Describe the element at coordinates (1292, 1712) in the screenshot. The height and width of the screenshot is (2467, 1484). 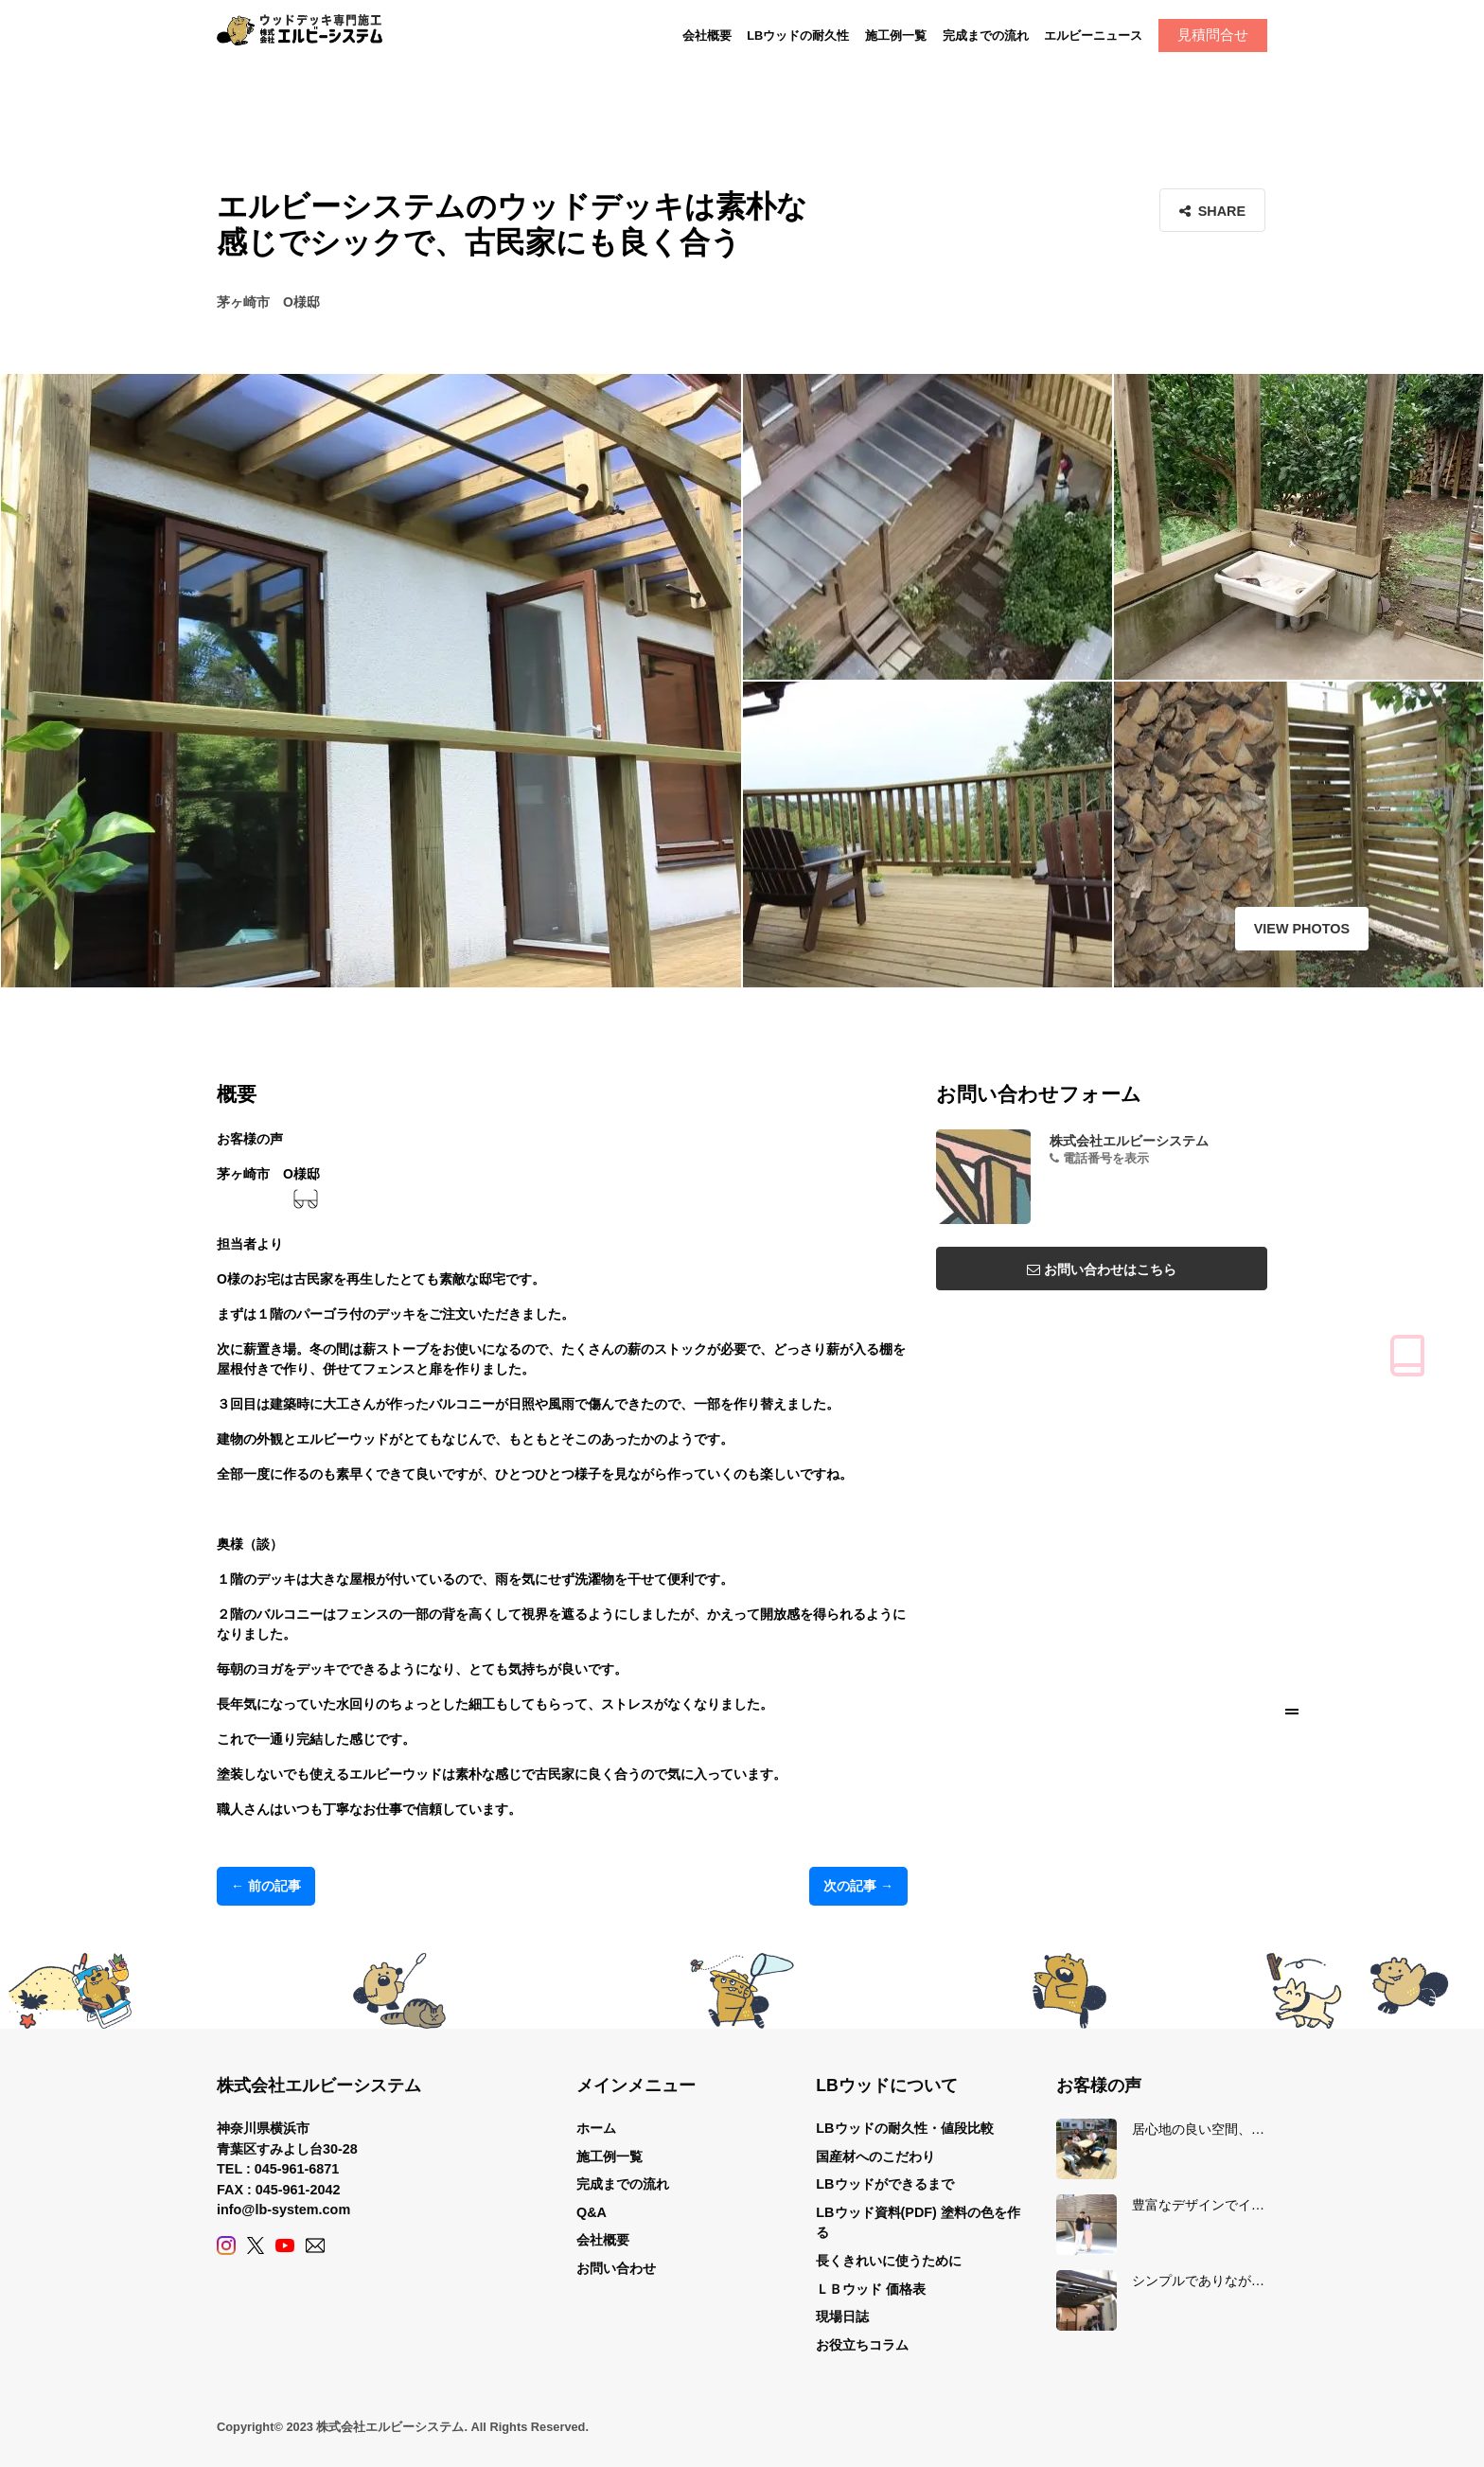
I see `drag to reorder items in a list` at that location.